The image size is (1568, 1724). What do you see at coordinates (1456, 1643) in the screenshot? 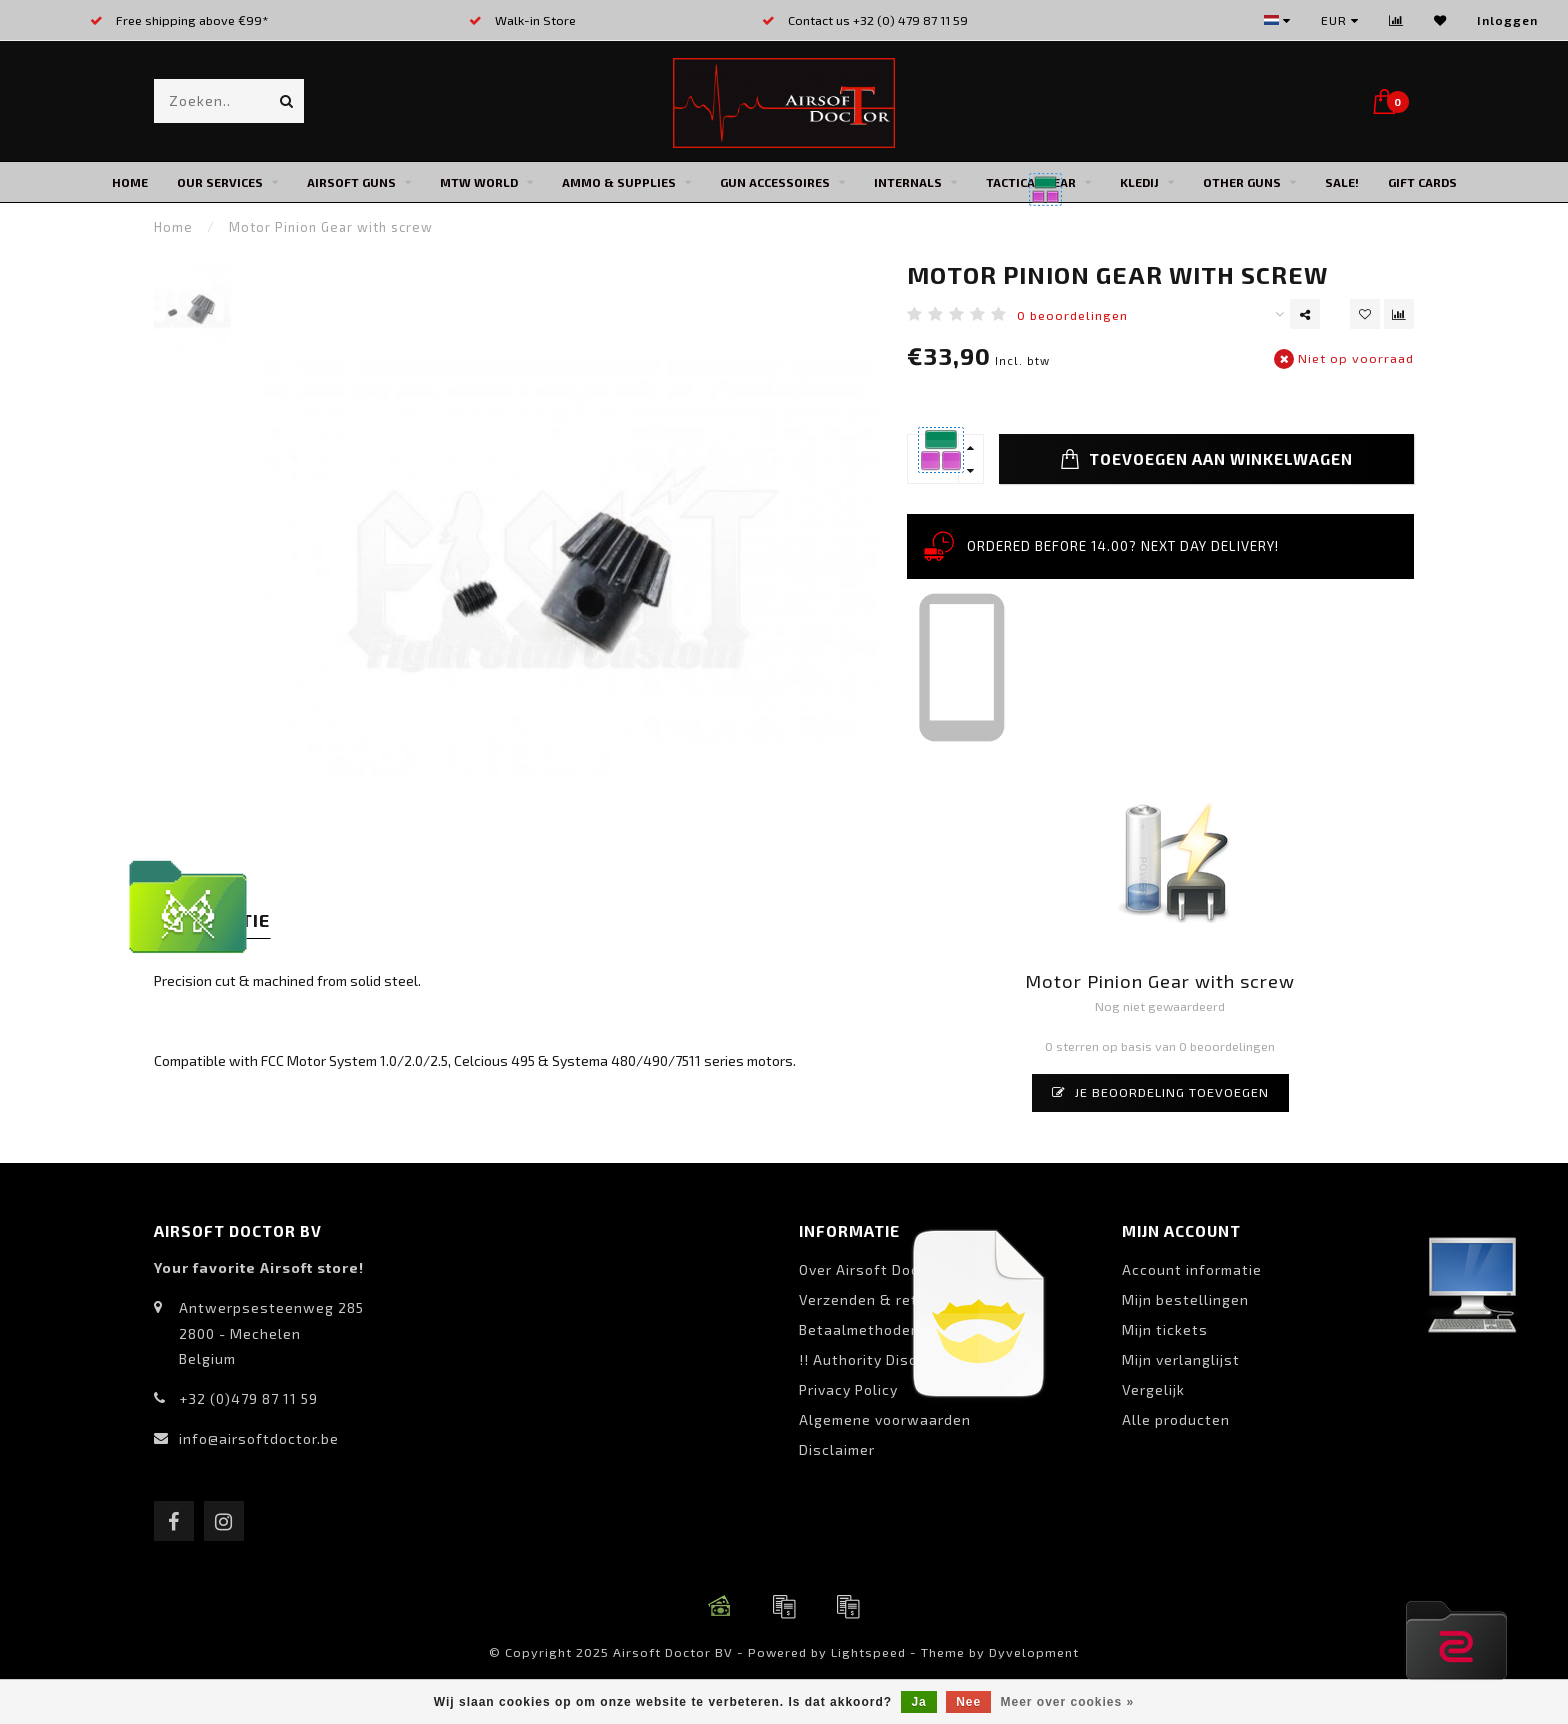
I see `folder containing BenQ ZOWIE gaming peripherals software or drivers` at bounding box center [1456, 1643].